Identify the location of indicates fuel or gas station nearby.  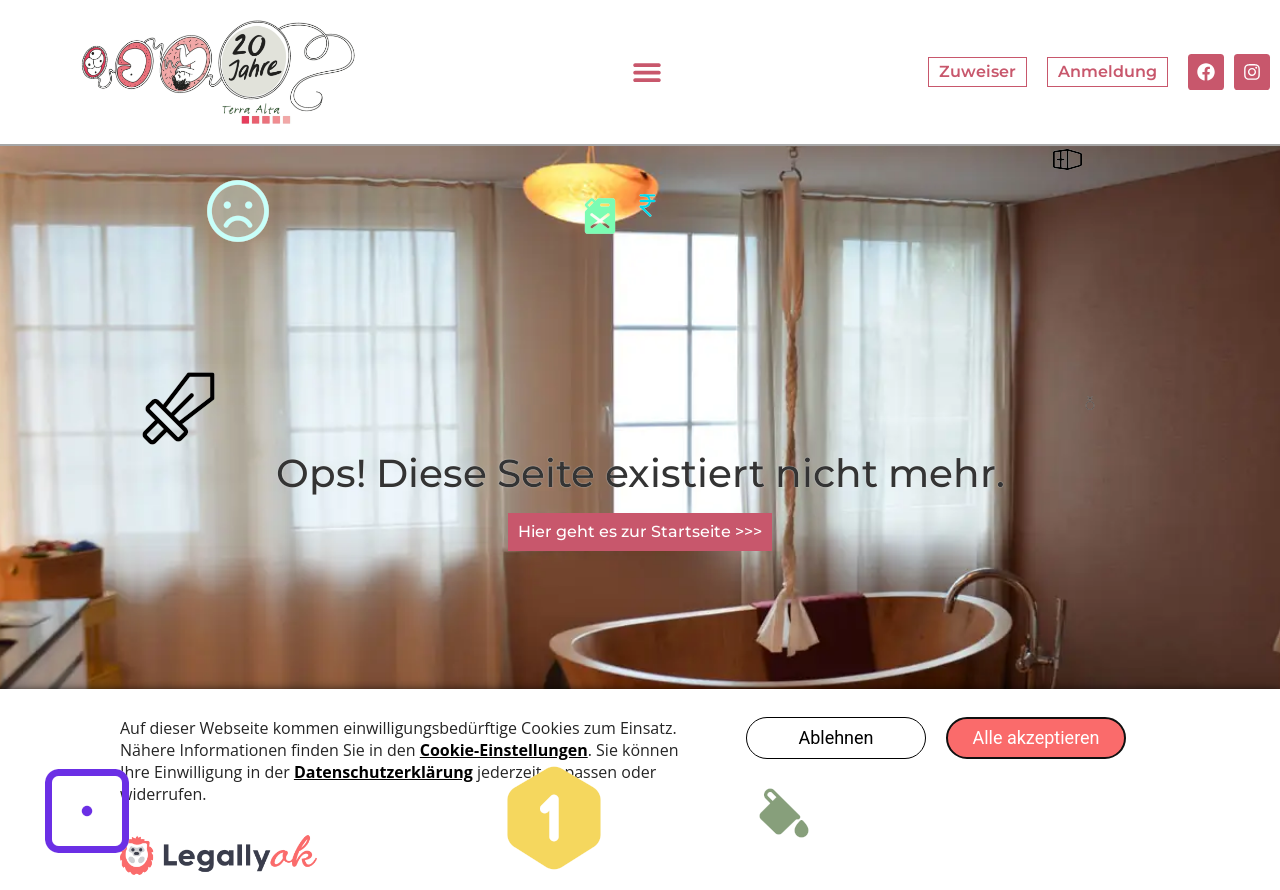
(600, 216).